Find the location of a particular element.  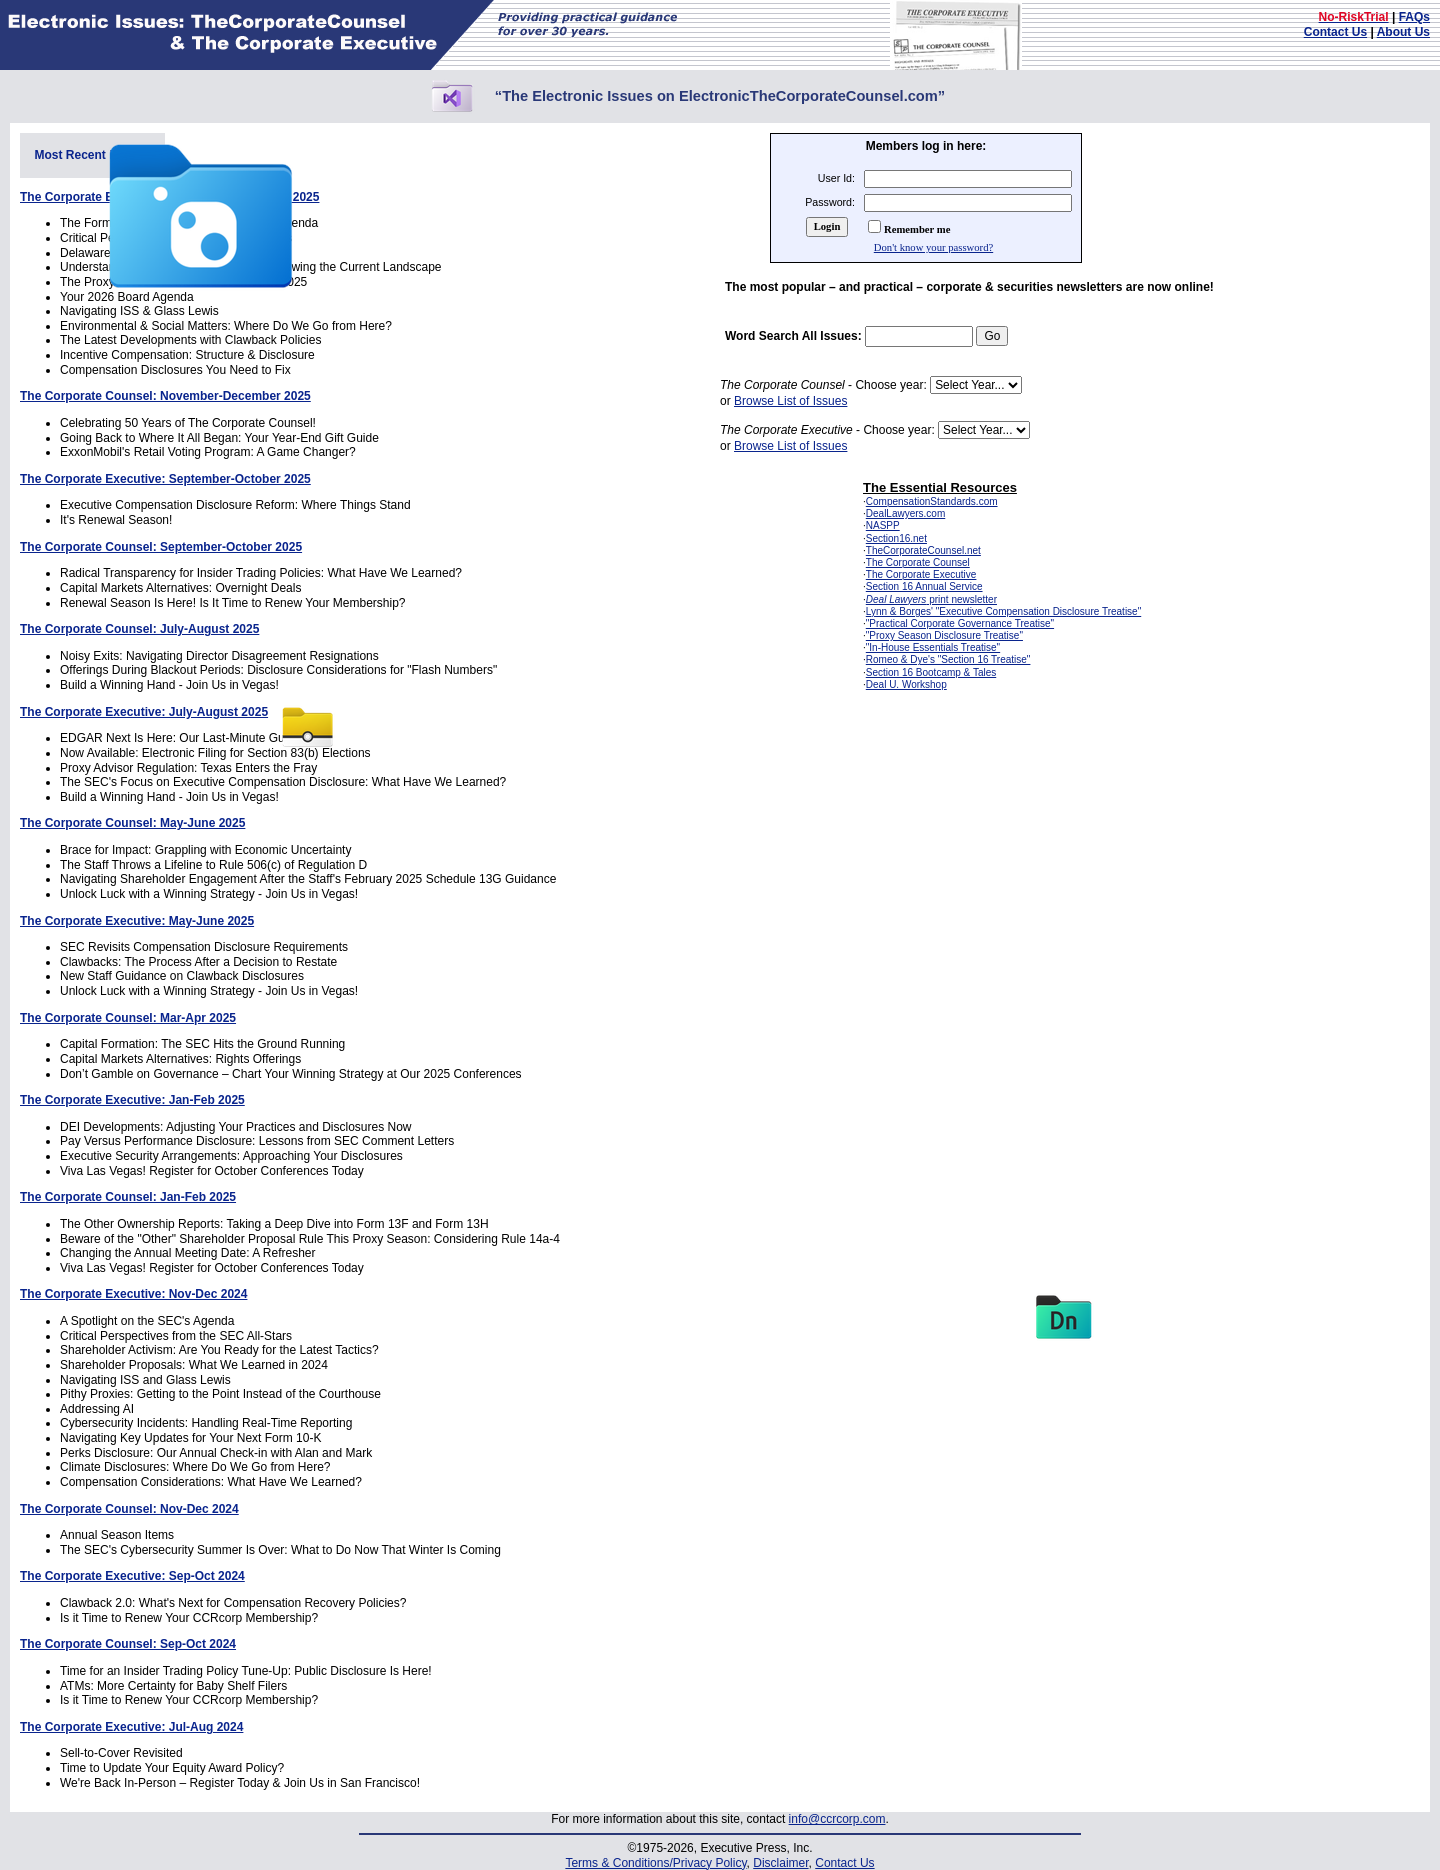

open folder containing Pokémon-related files is located at coordinates (307, 728).